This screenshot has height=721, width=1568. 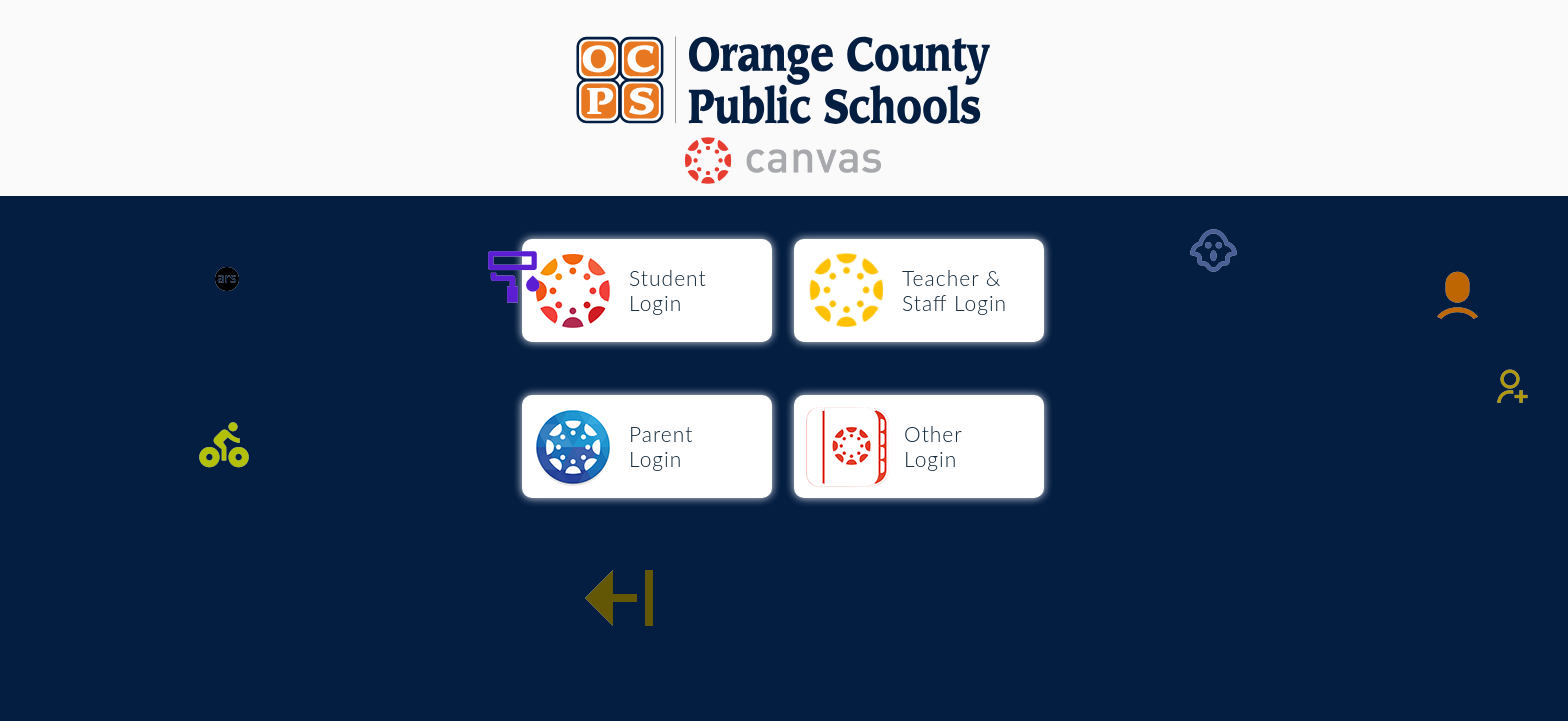 What do you see at coordinates (1510, 387) in the screenshot?
I see `add a new user or contact` at bounding box center [1510, 387].